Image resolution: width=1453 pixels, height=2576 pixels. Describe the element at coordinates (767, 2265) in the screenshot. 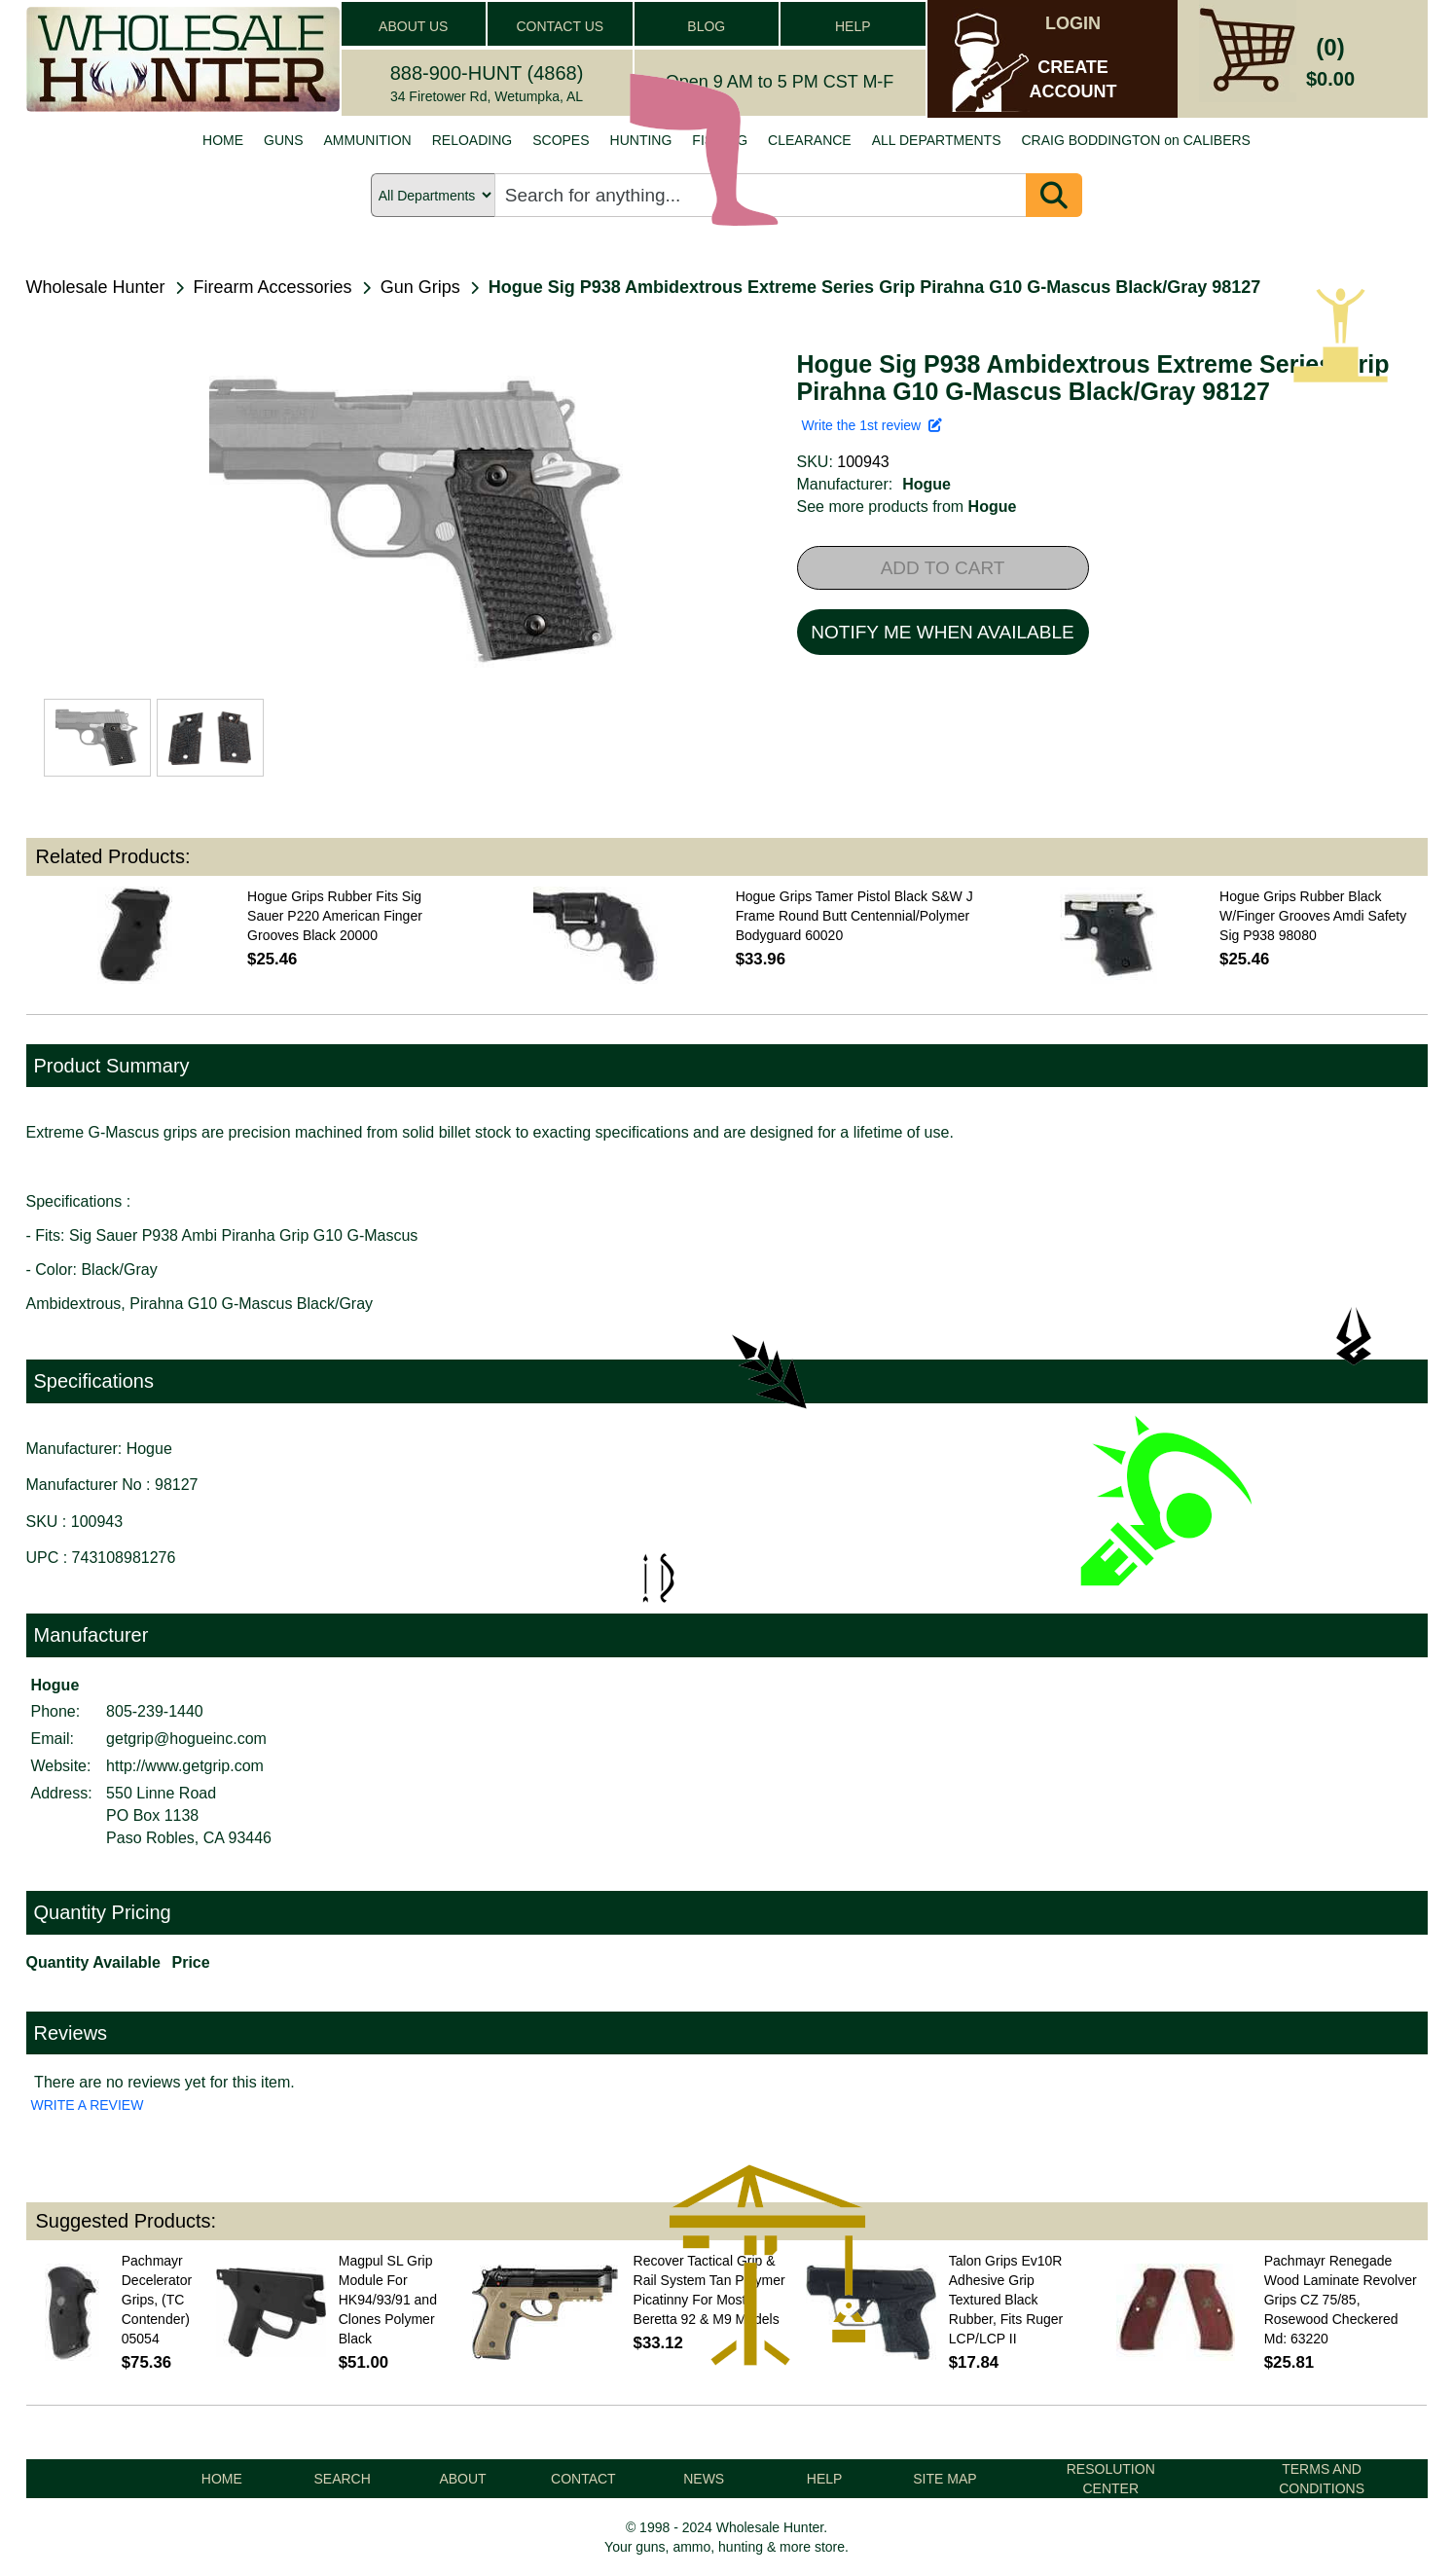

I see `indicates construction or building in progress` at that location.